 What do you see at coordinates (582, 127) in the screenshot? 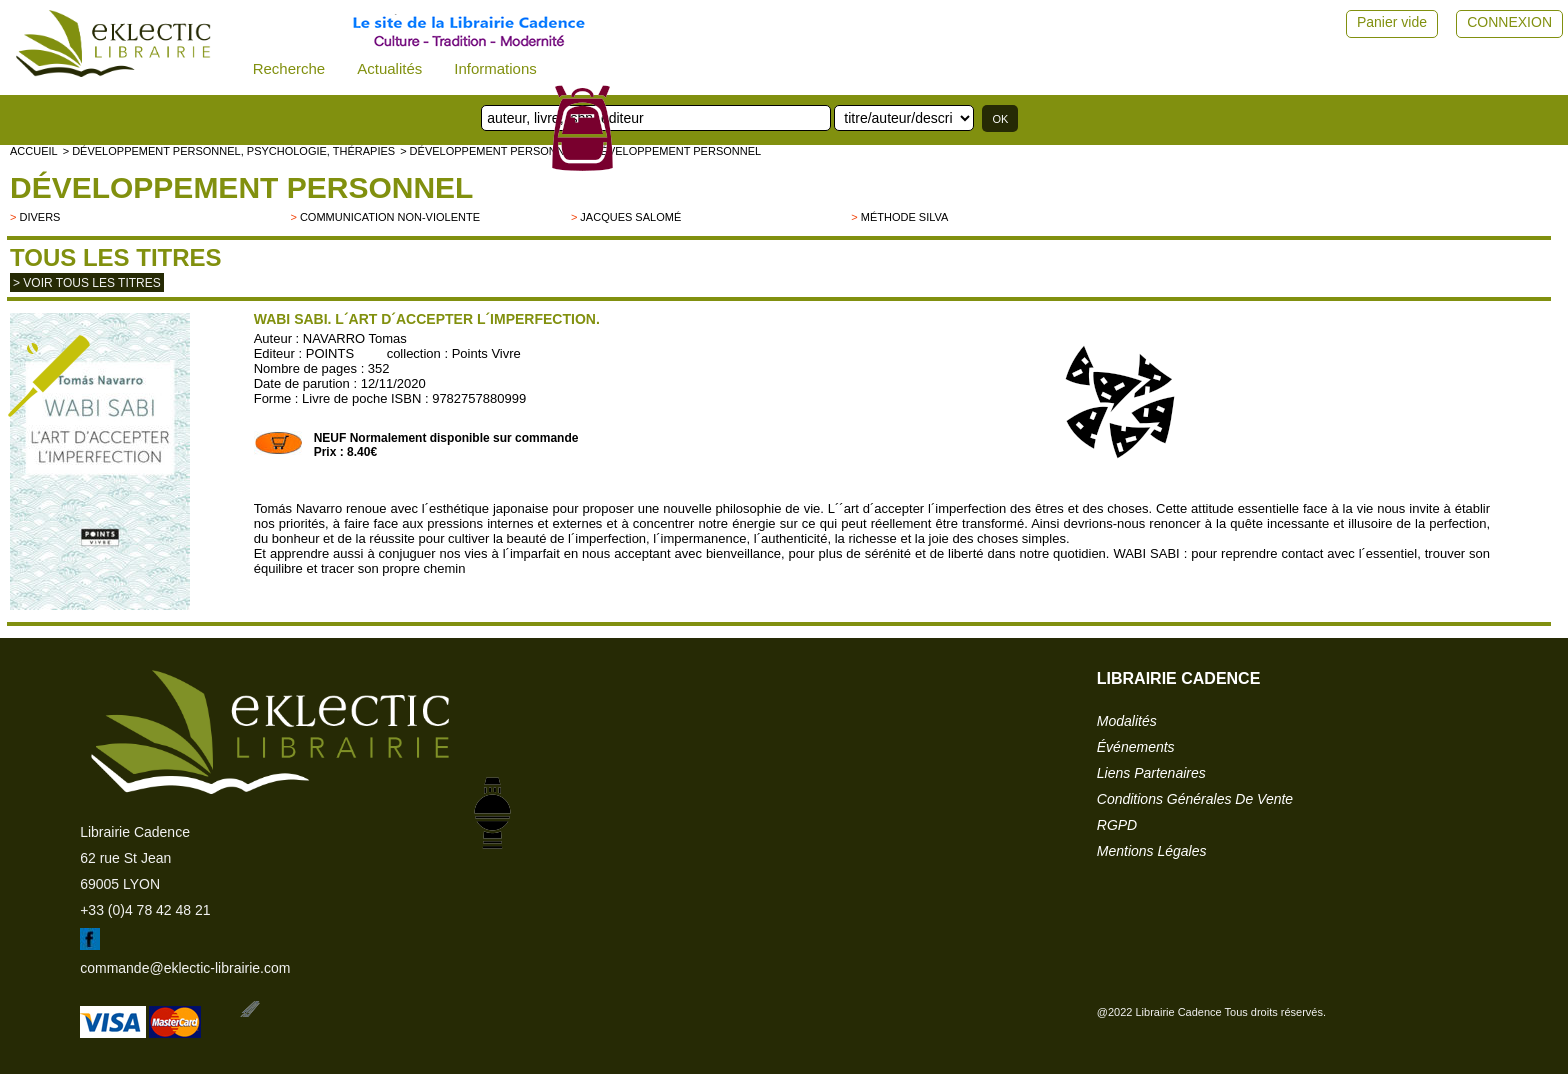
I see `access school or education features` at bounding box center [582, 127].